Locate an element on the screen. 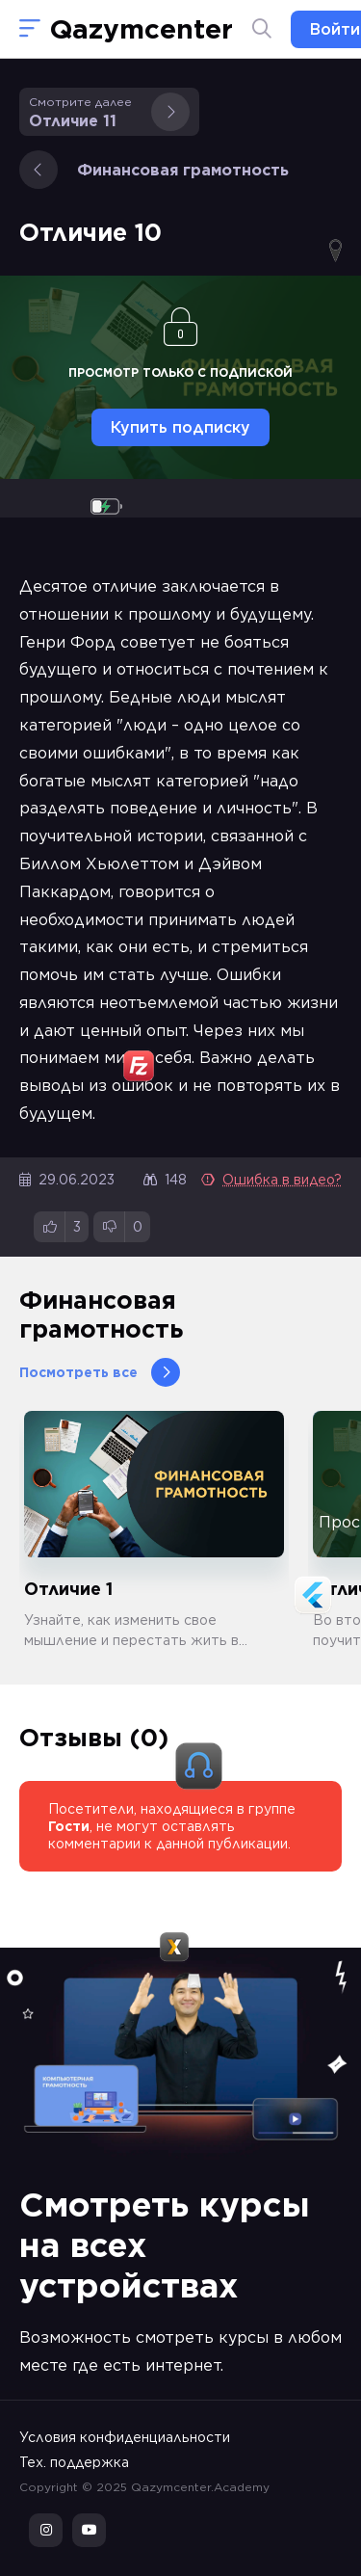 Image resolution: width=361 pixels, height=2576 pixels. open the Flutter development application is located at coordinates (313, 1595).